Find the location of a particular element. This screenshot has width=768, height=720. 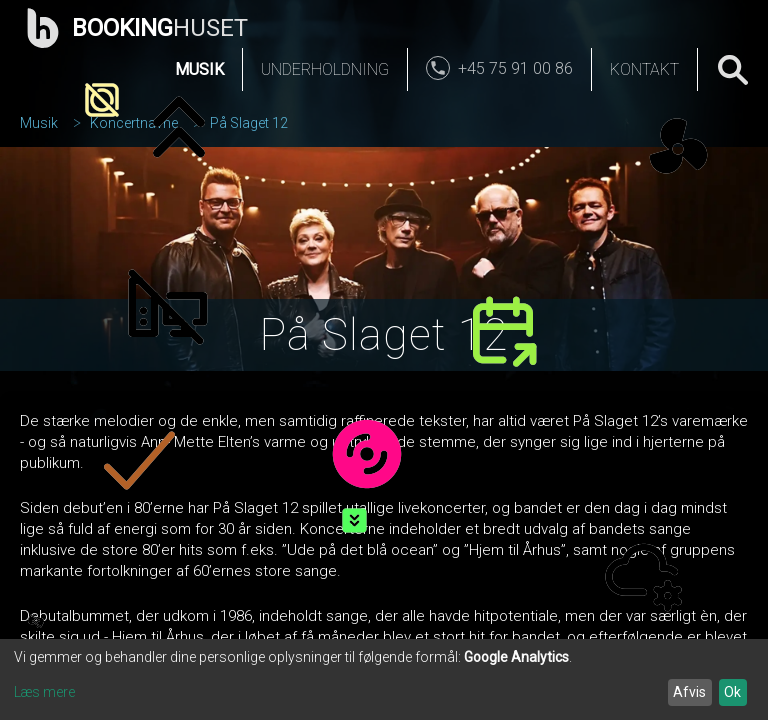

scroll down or view more content is located at coordinates (354, 520).